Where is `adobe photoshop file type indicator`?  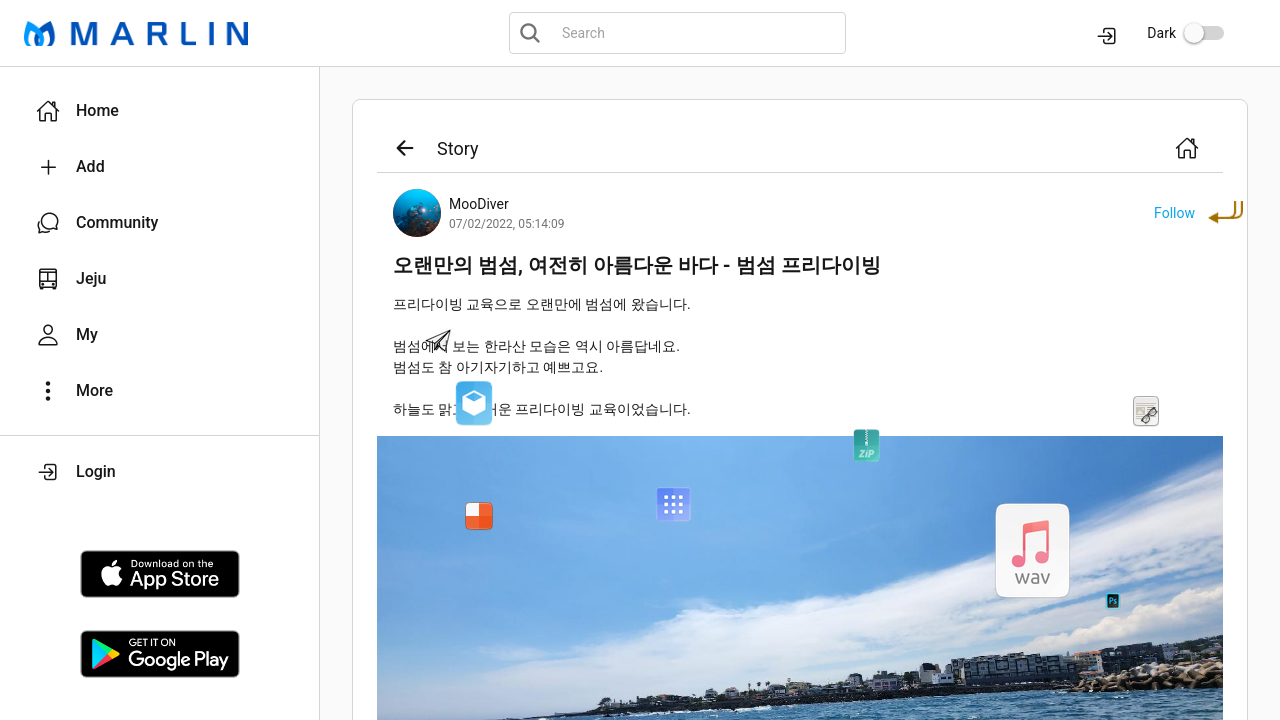 adobe photoshop file type indicator is located at coordinates (1113, 601).